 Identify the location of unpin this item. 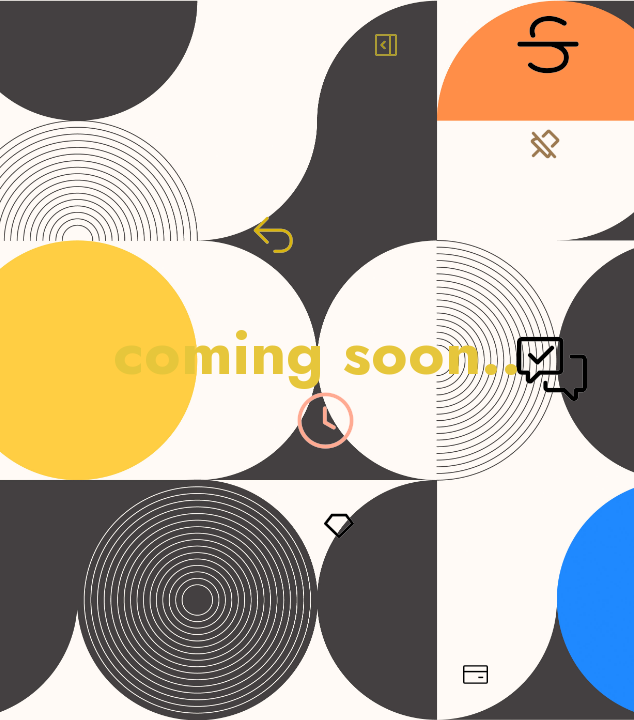
(544, 145).